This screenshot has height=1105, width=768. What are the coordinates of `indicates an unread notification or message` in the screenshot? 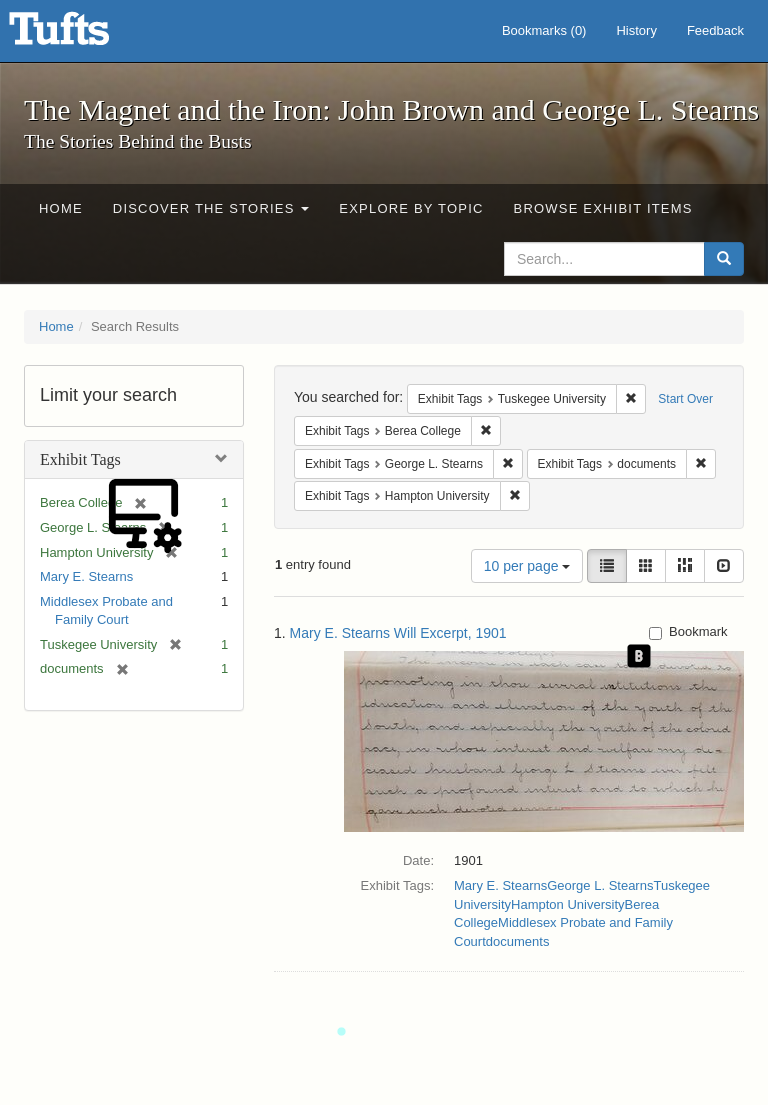 It's located at (341, 1031).